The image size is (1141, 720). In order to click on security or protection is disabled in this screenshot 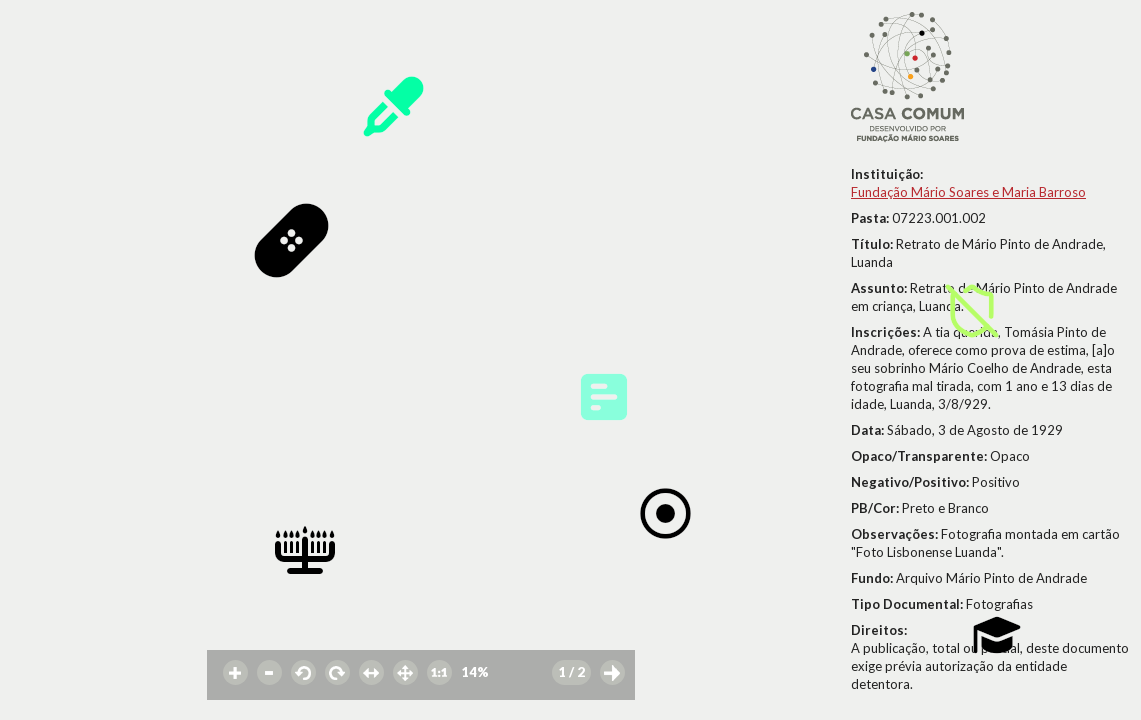, I will do `click(972, 311)`.